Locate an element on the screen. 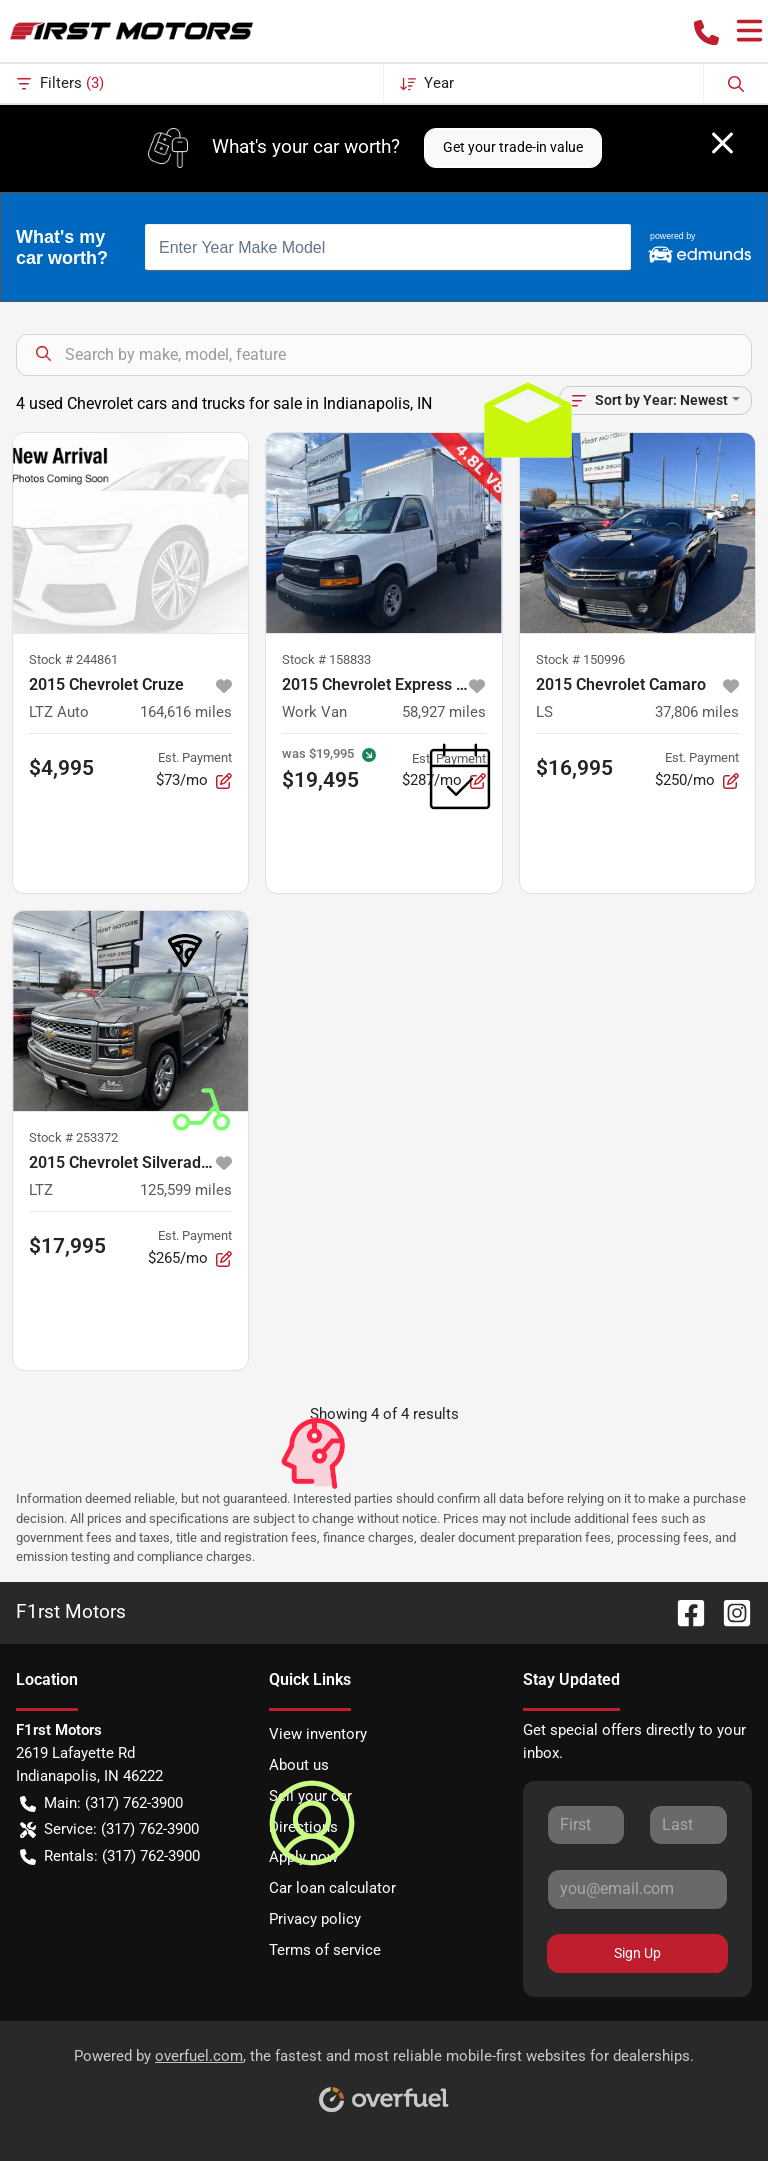  access AI or machine learning features is located at coordinates (314, 1453).